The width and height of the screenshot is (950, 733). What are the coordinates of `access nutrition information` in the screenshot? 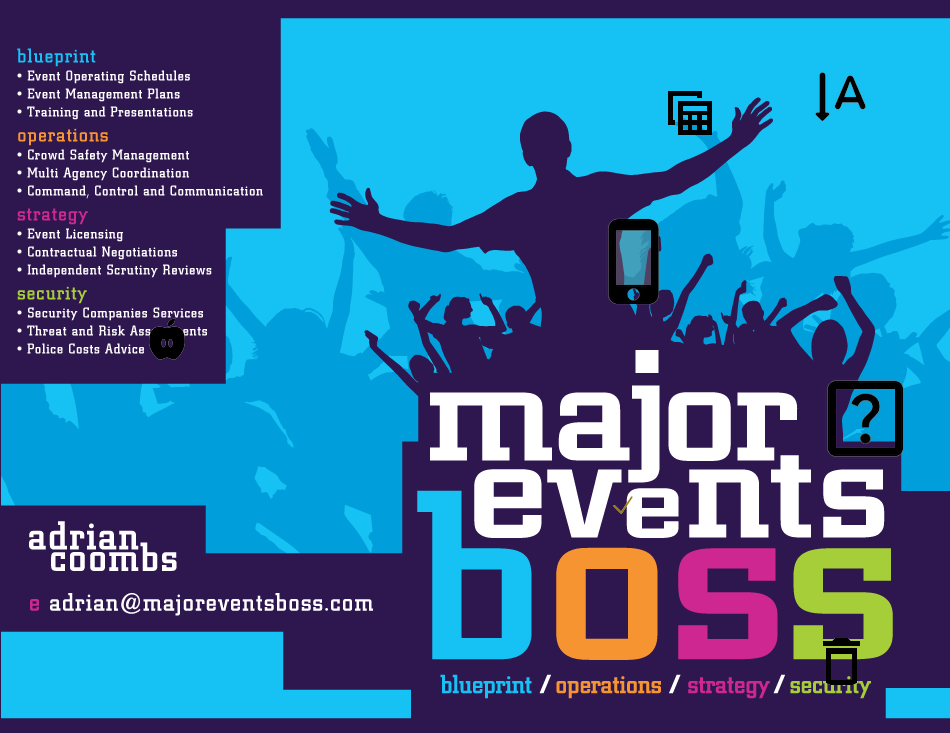 It's located at (167, 339).